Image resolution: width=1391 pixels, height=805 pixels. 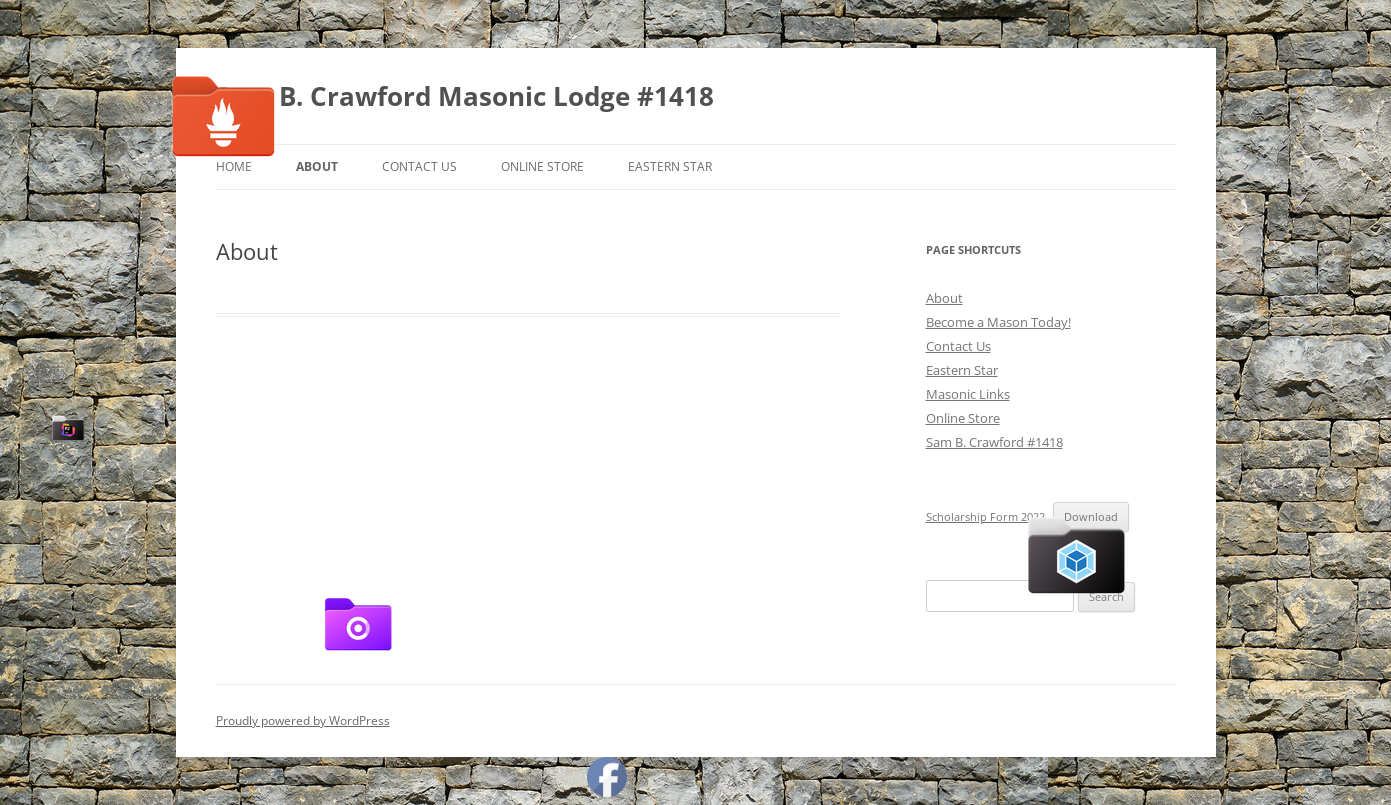 What do you see at coordinates (68, 429) in the screenshot?
I see `open jetbrains projector project folder` at bounding box center [68, 429].